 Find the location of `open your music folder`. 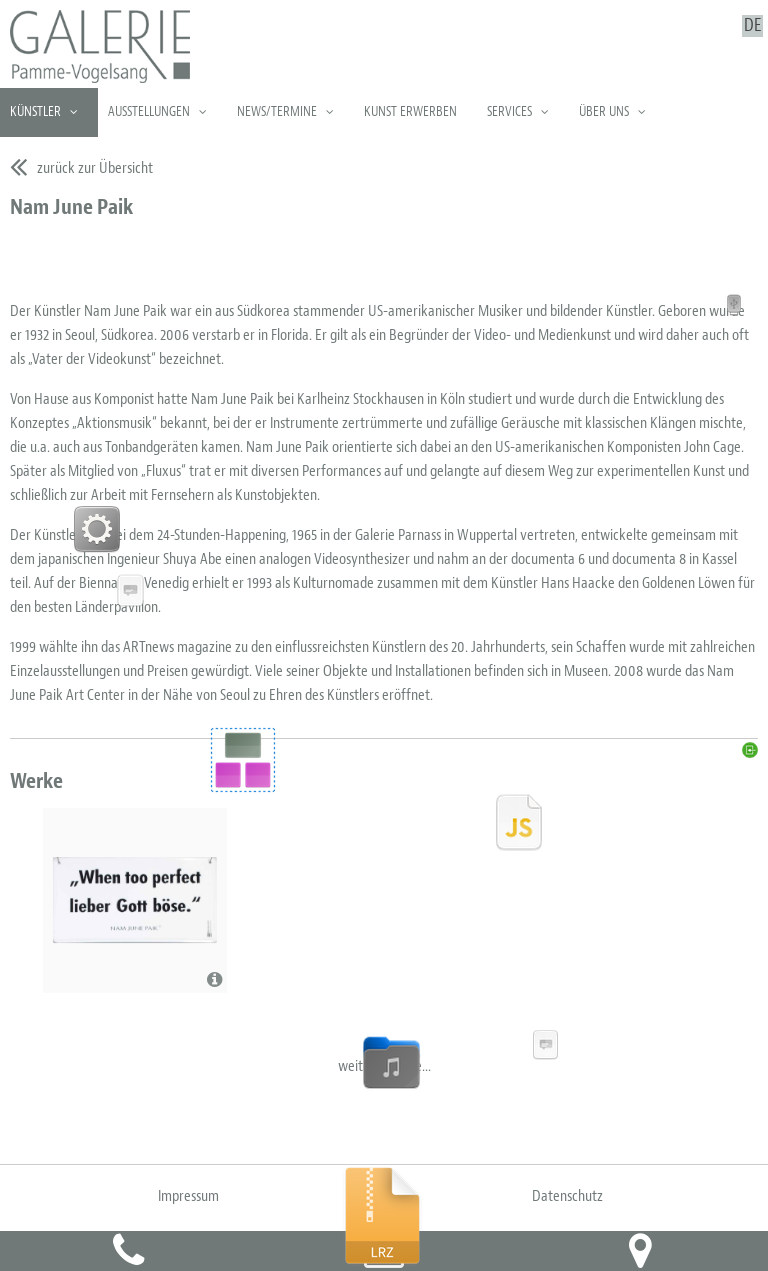

open your music folder is located at coordinates (391, 1062).